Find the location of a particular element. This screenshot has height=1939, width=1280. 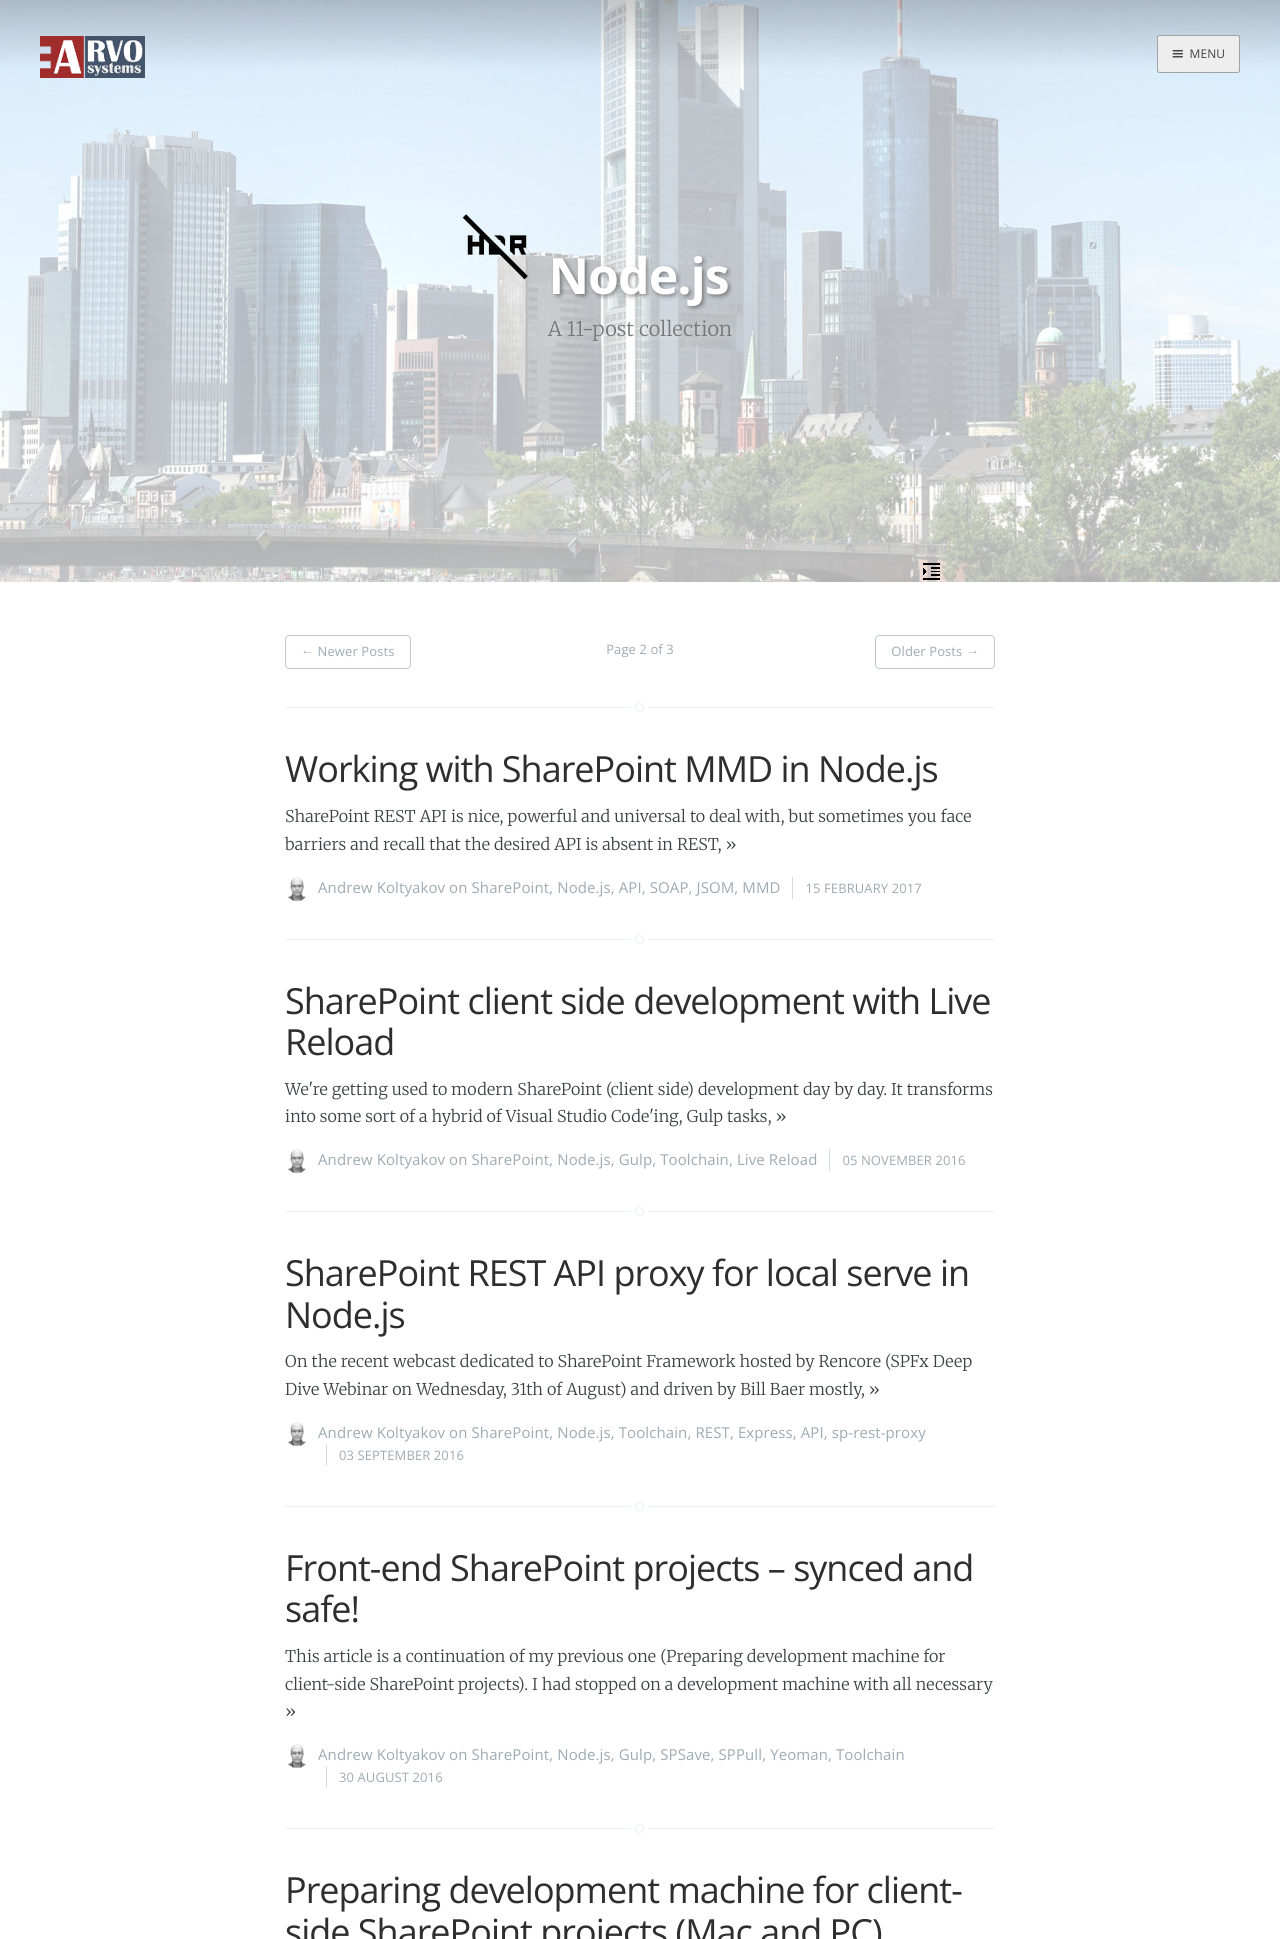

increase text indentation is located at coordinates (931, 571).